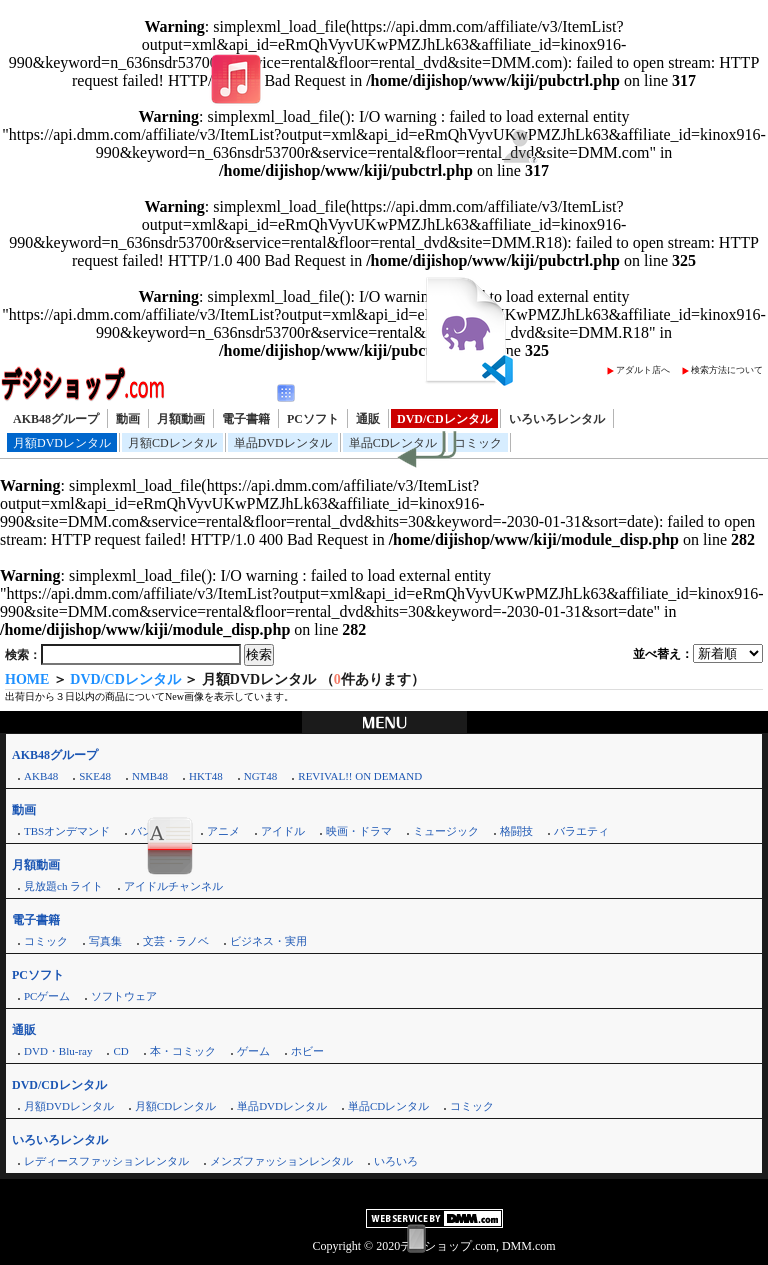 This screenshot has width=768, height=1265. I want to click on view other applications, so click(286, 393).